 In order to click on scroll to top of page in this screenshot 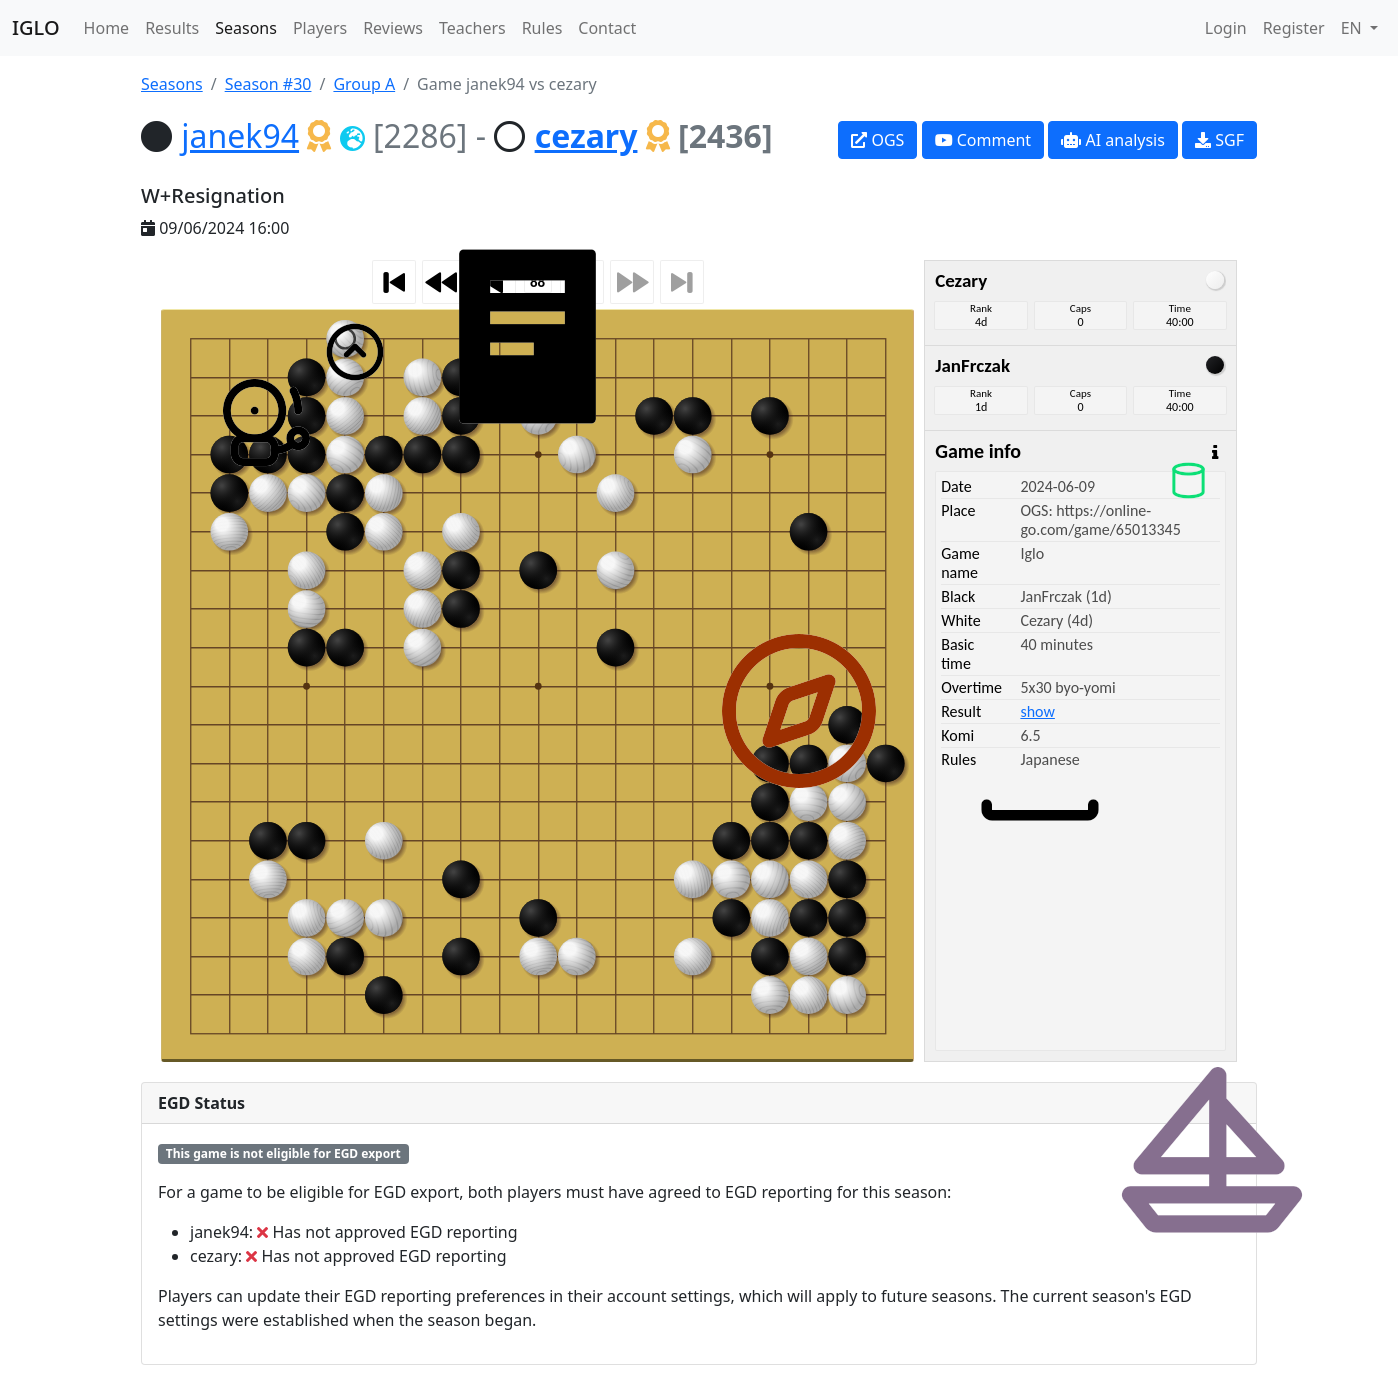, I will do `click(355, 352)`.